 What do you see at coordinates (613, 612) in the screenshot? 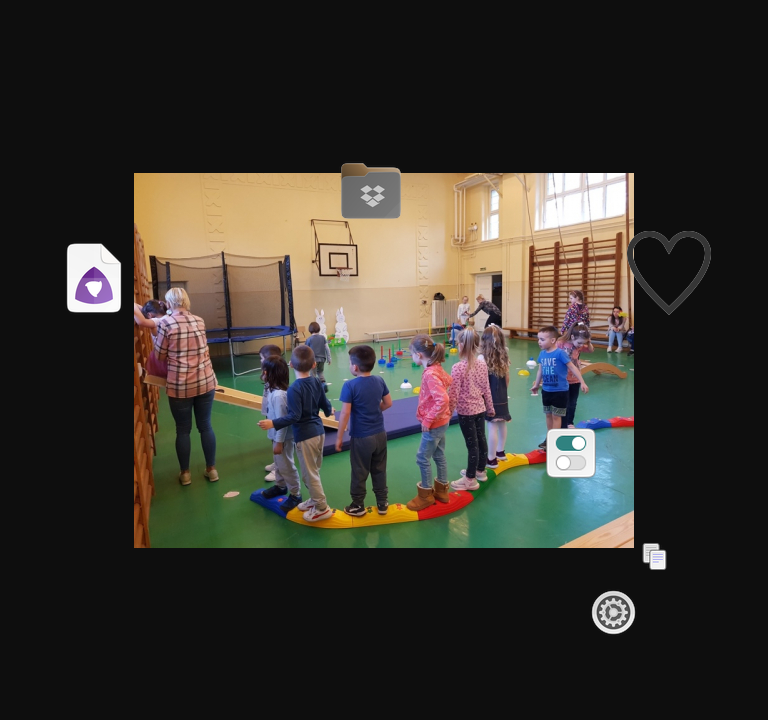
I see `open settings or preferences` at bounding box center [613, 612].